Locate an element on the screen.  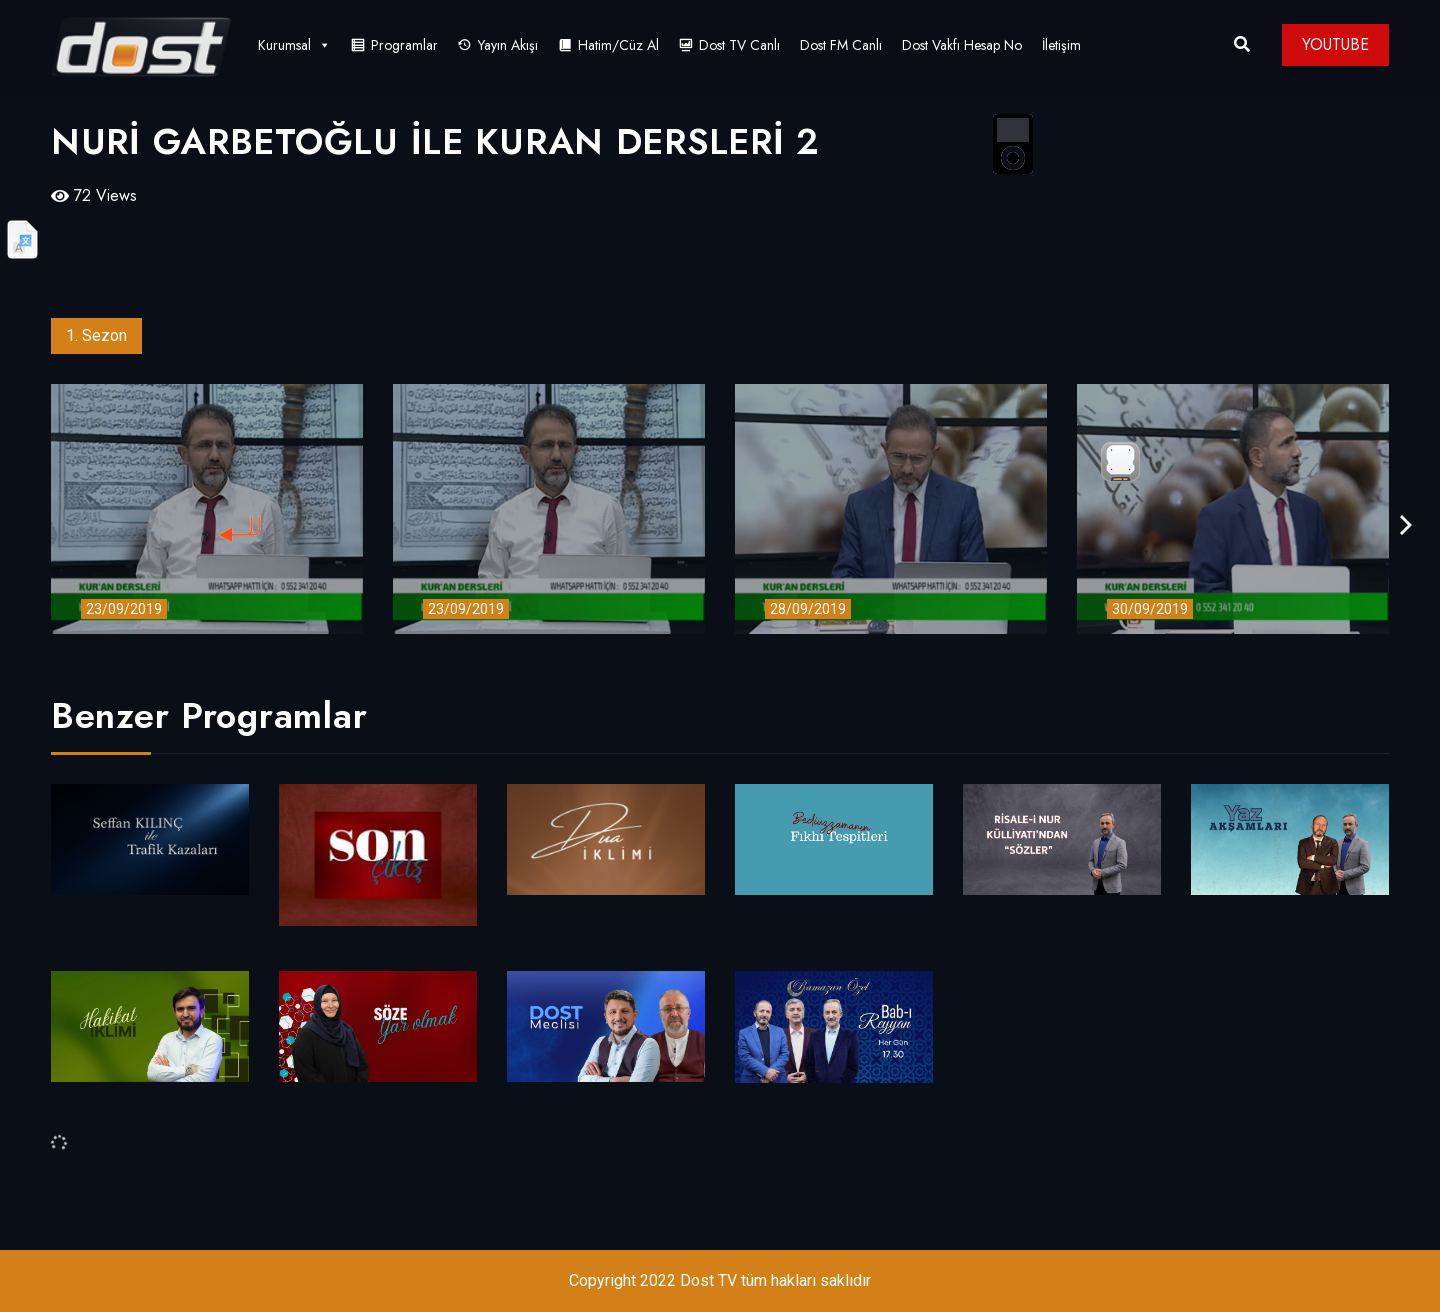
access connected iPod Classic device is located at coordinates (1013, 144).